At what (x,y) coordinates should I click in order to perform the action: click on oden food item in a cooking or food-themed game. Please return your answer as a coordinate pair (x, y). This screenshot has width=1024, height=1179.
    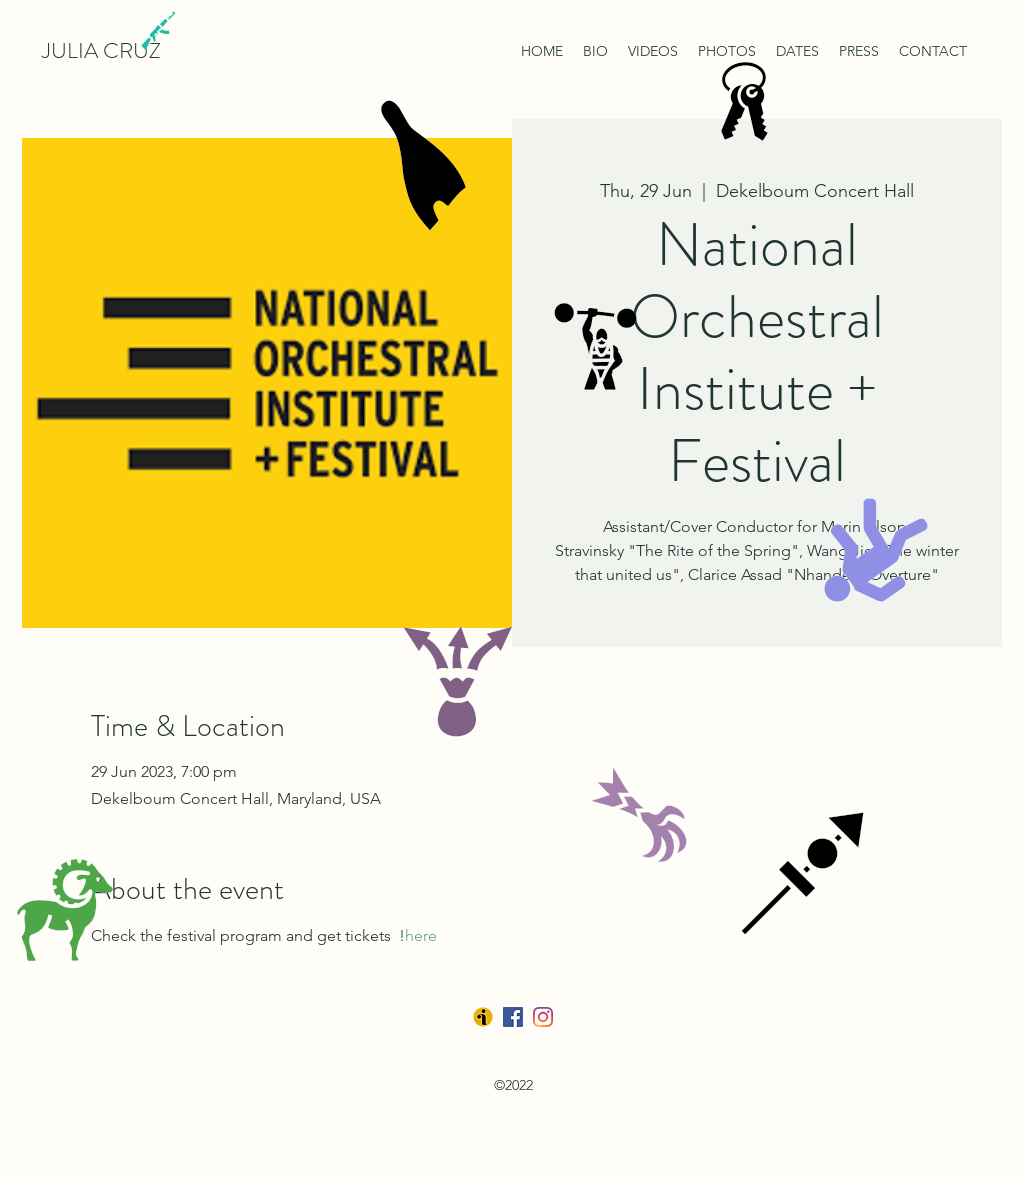
    Looking at the image, I should click on (802, 873).